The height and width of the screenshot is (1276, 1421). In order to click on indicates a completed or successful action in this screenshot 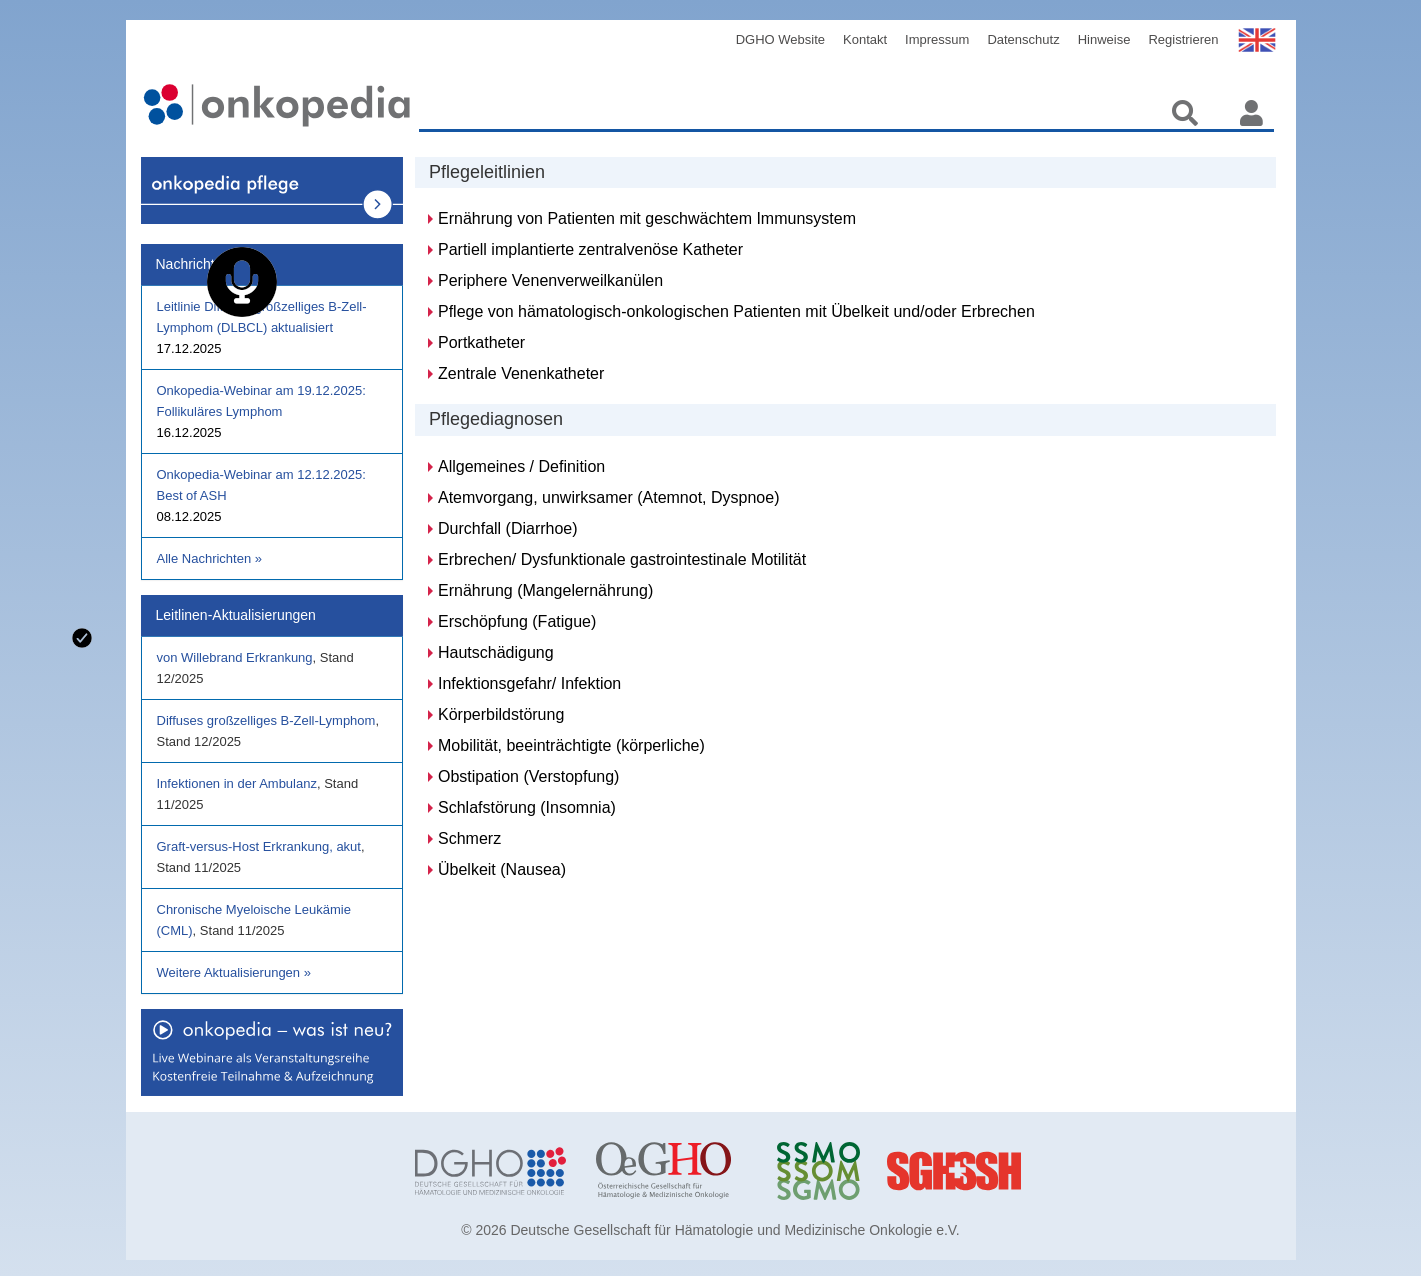, I will do `click(82, 638)`.